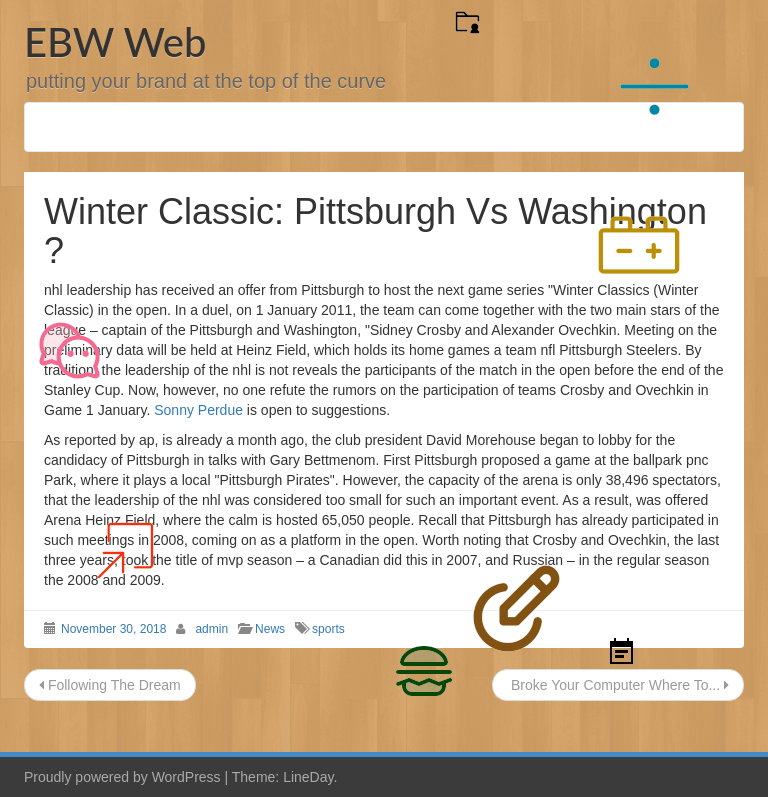  I want to click on access user-specific files and documents, so click(467, 21).